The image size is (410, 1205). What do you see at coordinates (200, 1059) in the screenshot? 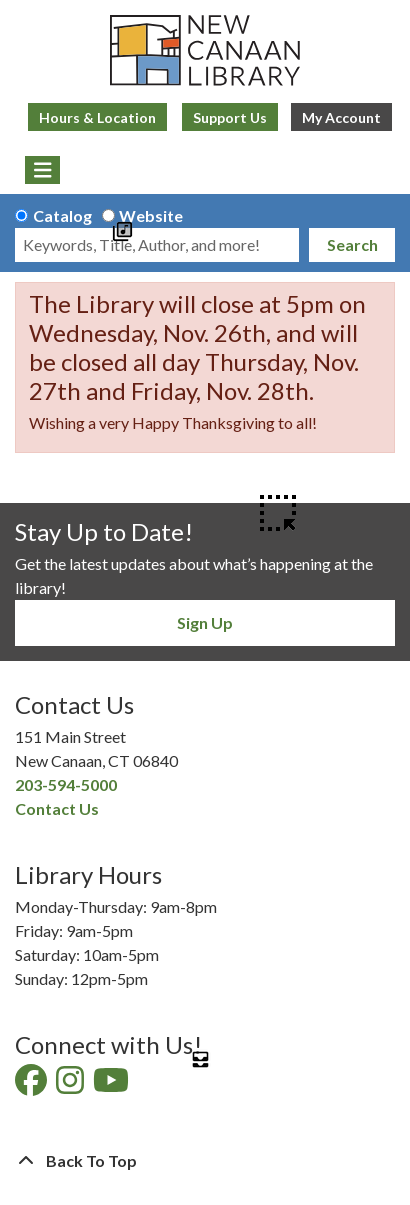
I see `view all inboxes` at bounding box center [200, 1059].